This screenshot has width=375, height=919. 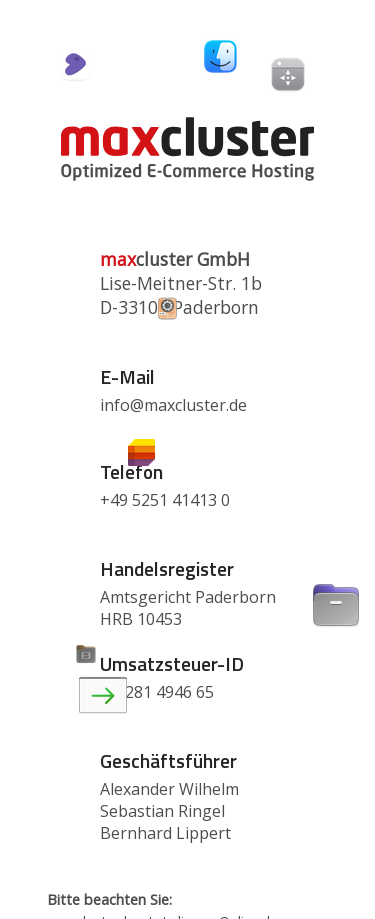 What do you see at coordinates (167, 308) in the screenshot?
I see `software installation or package setup in progress` at bounding box center [167, 308].